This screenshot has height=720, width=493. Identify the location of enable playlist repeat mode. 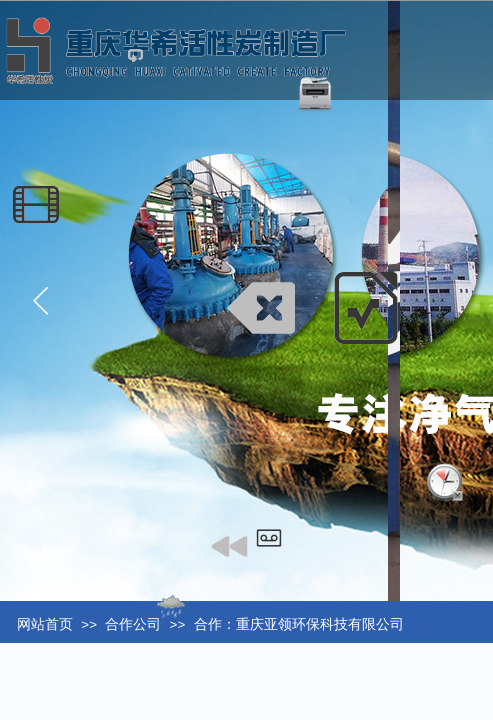
(135, 54).